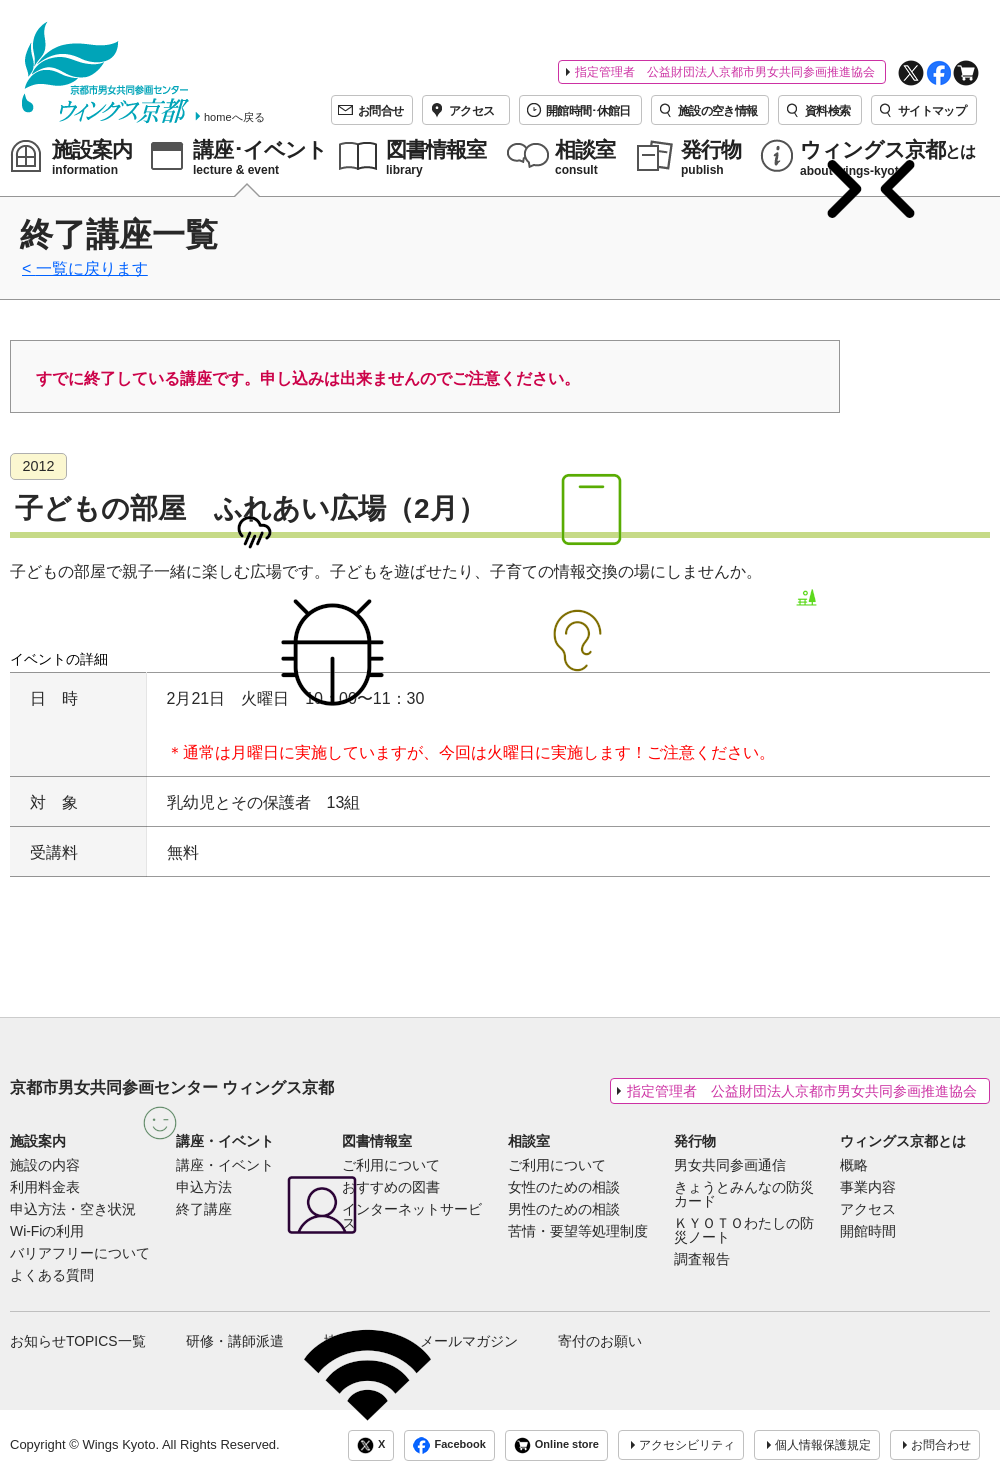  Describe the element at coordinates (254, 531) in the screenshot. I see `indicates rainy and windy weather conditions` at that location.